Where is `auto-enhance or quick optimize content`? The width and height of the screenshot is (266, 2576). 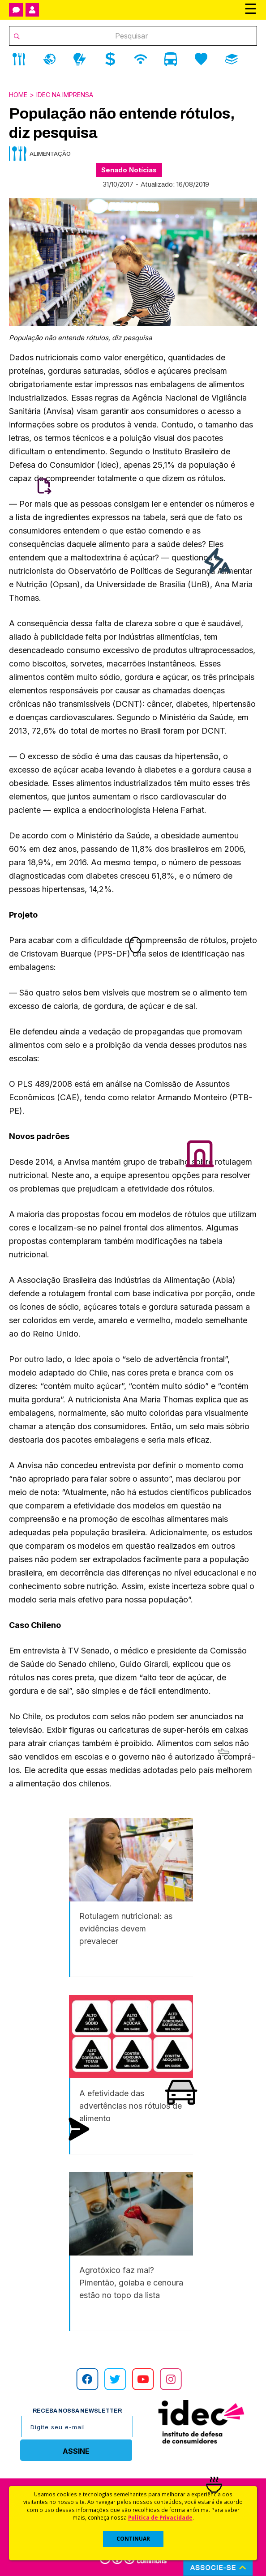
auto-enhance or quick optimize content is located at coordinates (217, 562).